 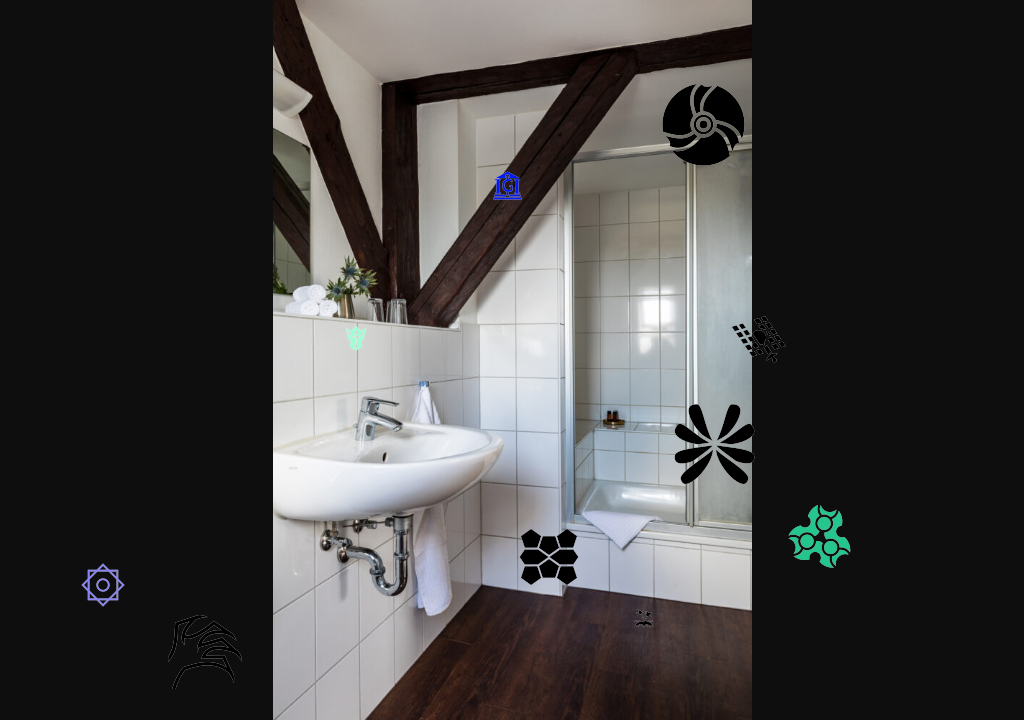 What do you see at coordinates (507, 185) in the screenshot?
I see `access banking or financial services` at bounding box center [507, 185].